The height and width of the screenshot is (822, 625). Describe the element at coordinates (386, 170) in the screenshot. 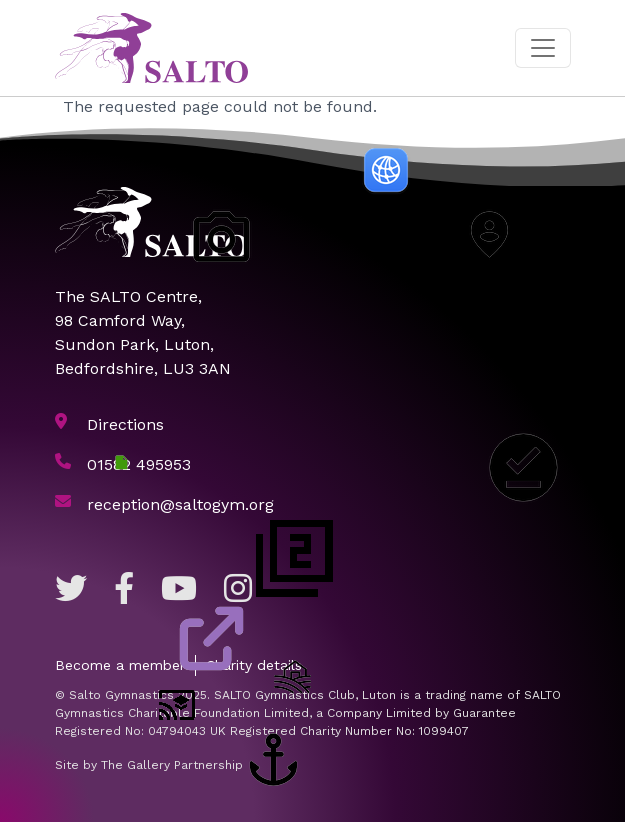

I see `access web-based applications` at that location.